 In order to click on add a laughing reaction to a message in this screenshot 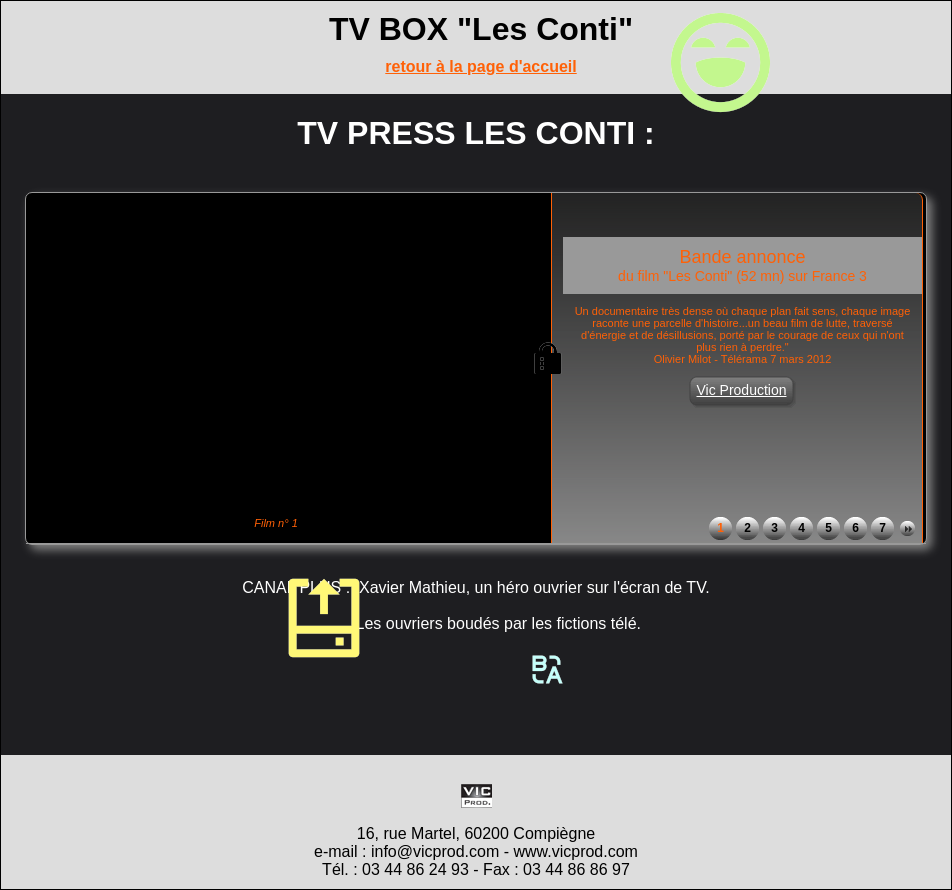, I will do `click(720, 62)`.